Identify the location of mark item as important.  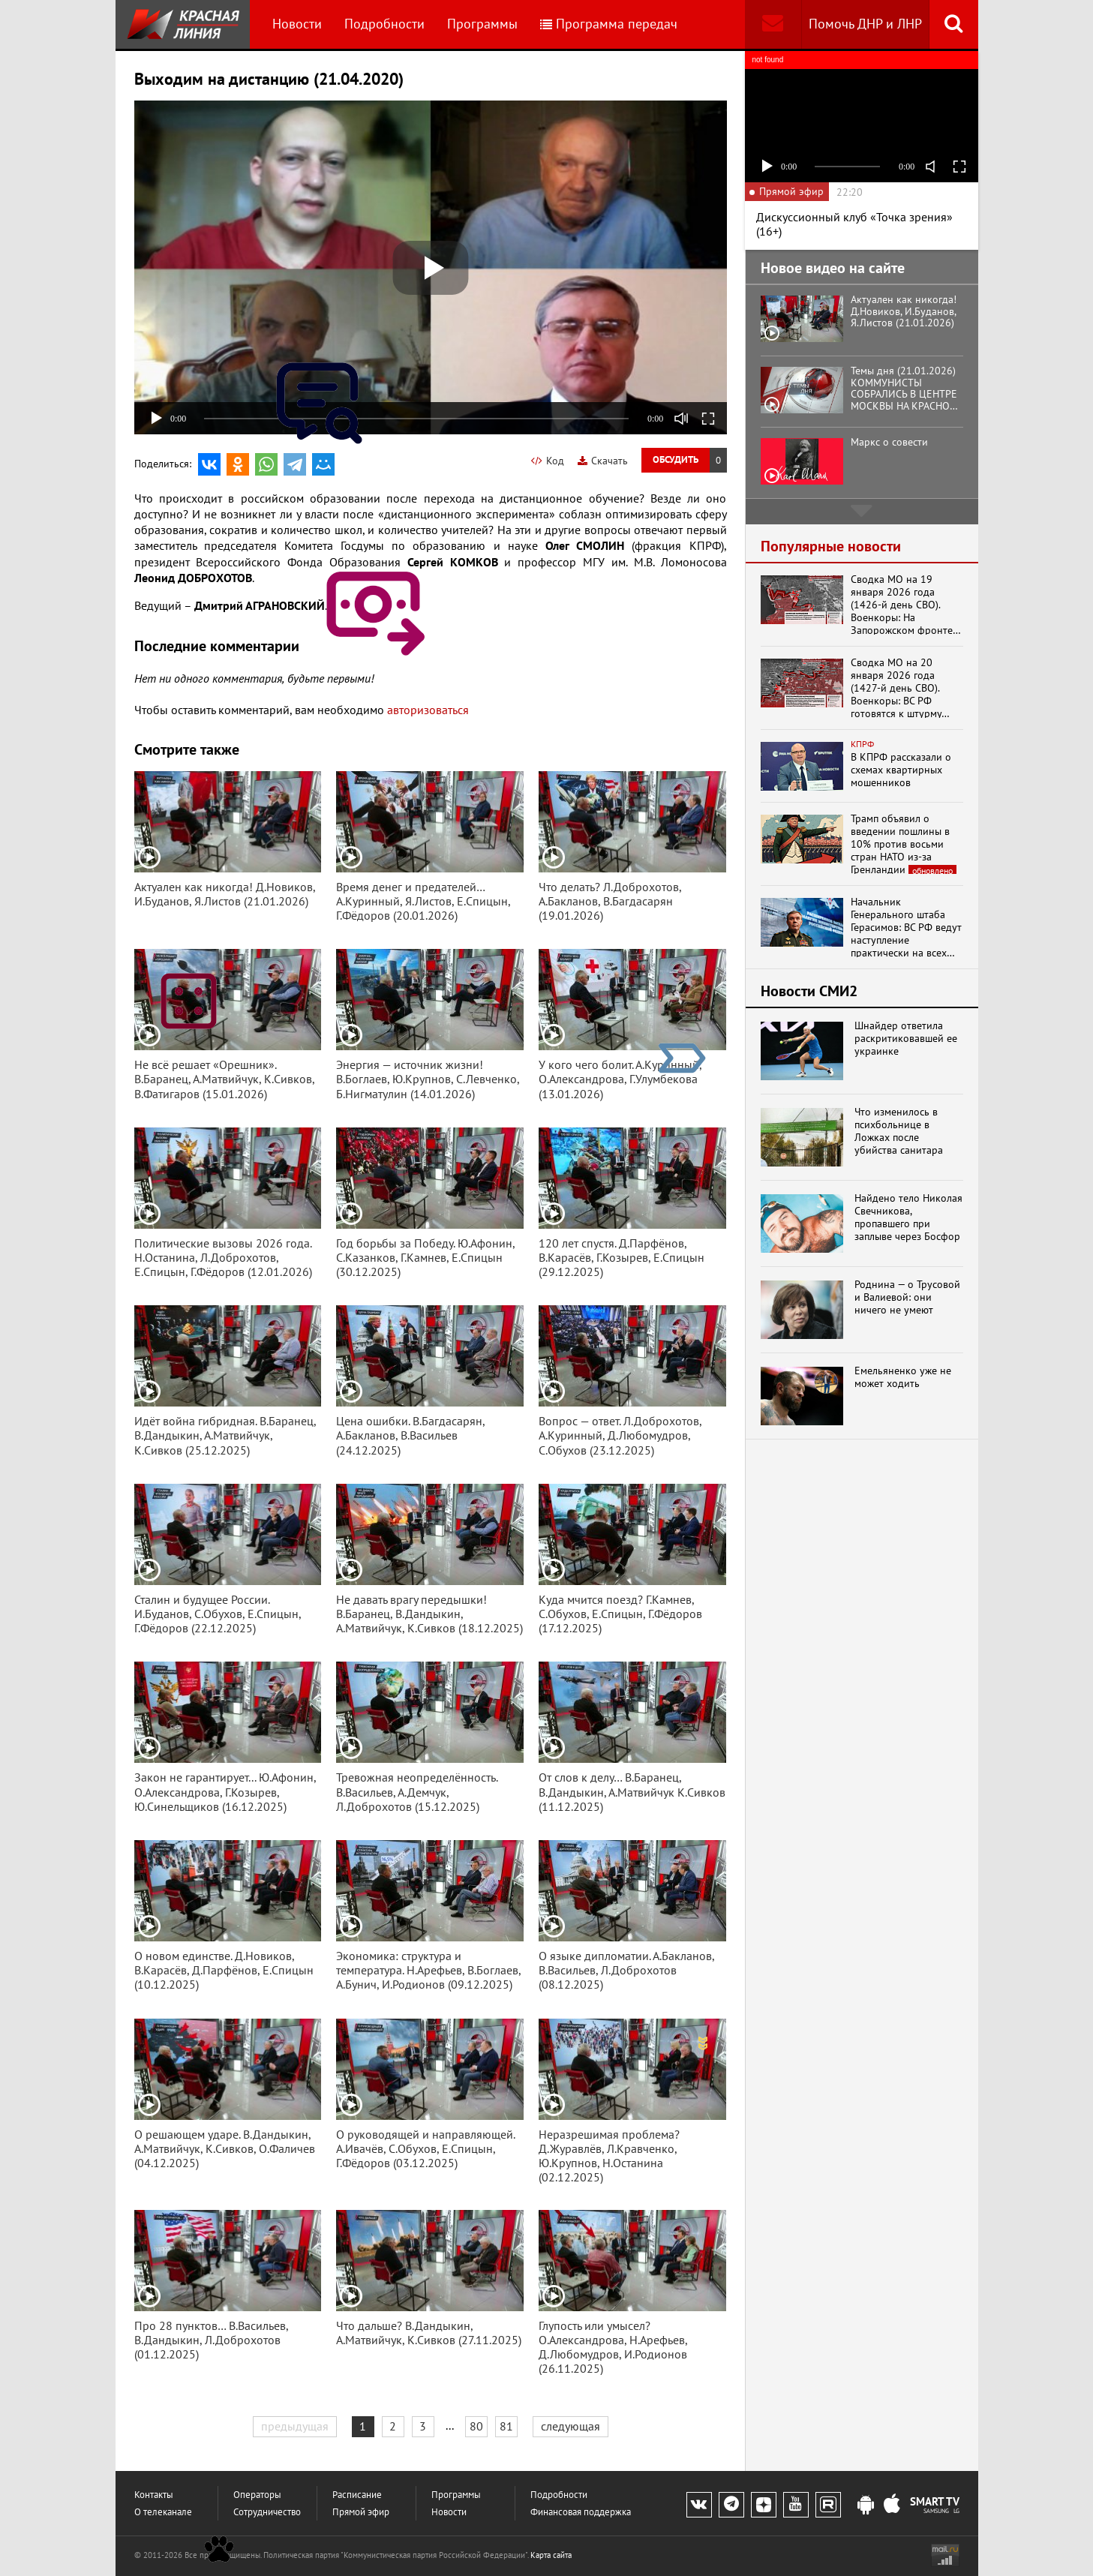
(680, 1058).